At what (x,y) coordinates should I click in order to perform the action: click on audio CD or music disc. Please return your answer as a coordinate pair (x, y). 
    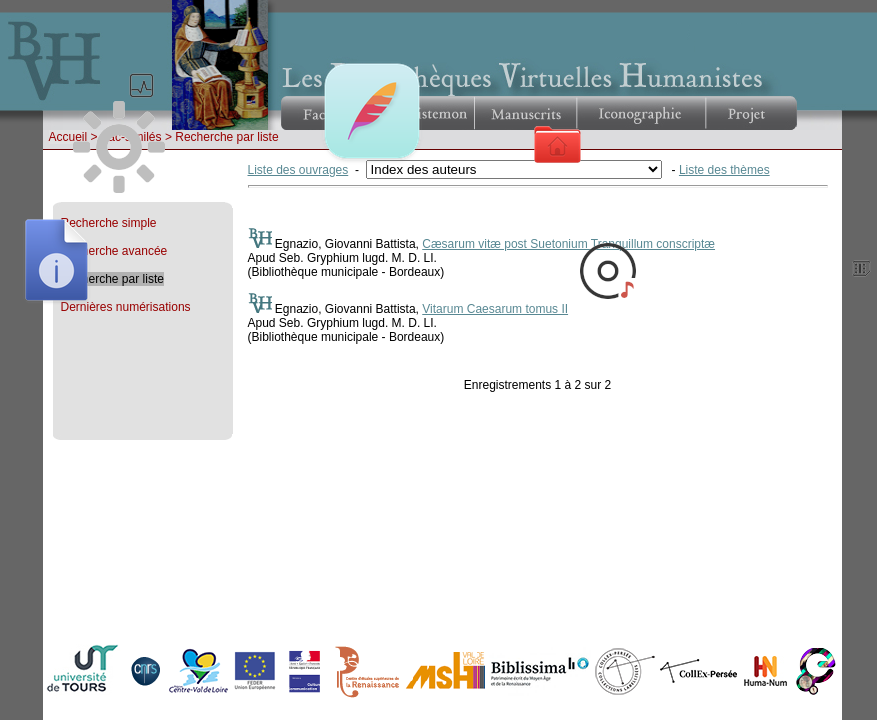
    Looking at the image, I should click on (608, 271).